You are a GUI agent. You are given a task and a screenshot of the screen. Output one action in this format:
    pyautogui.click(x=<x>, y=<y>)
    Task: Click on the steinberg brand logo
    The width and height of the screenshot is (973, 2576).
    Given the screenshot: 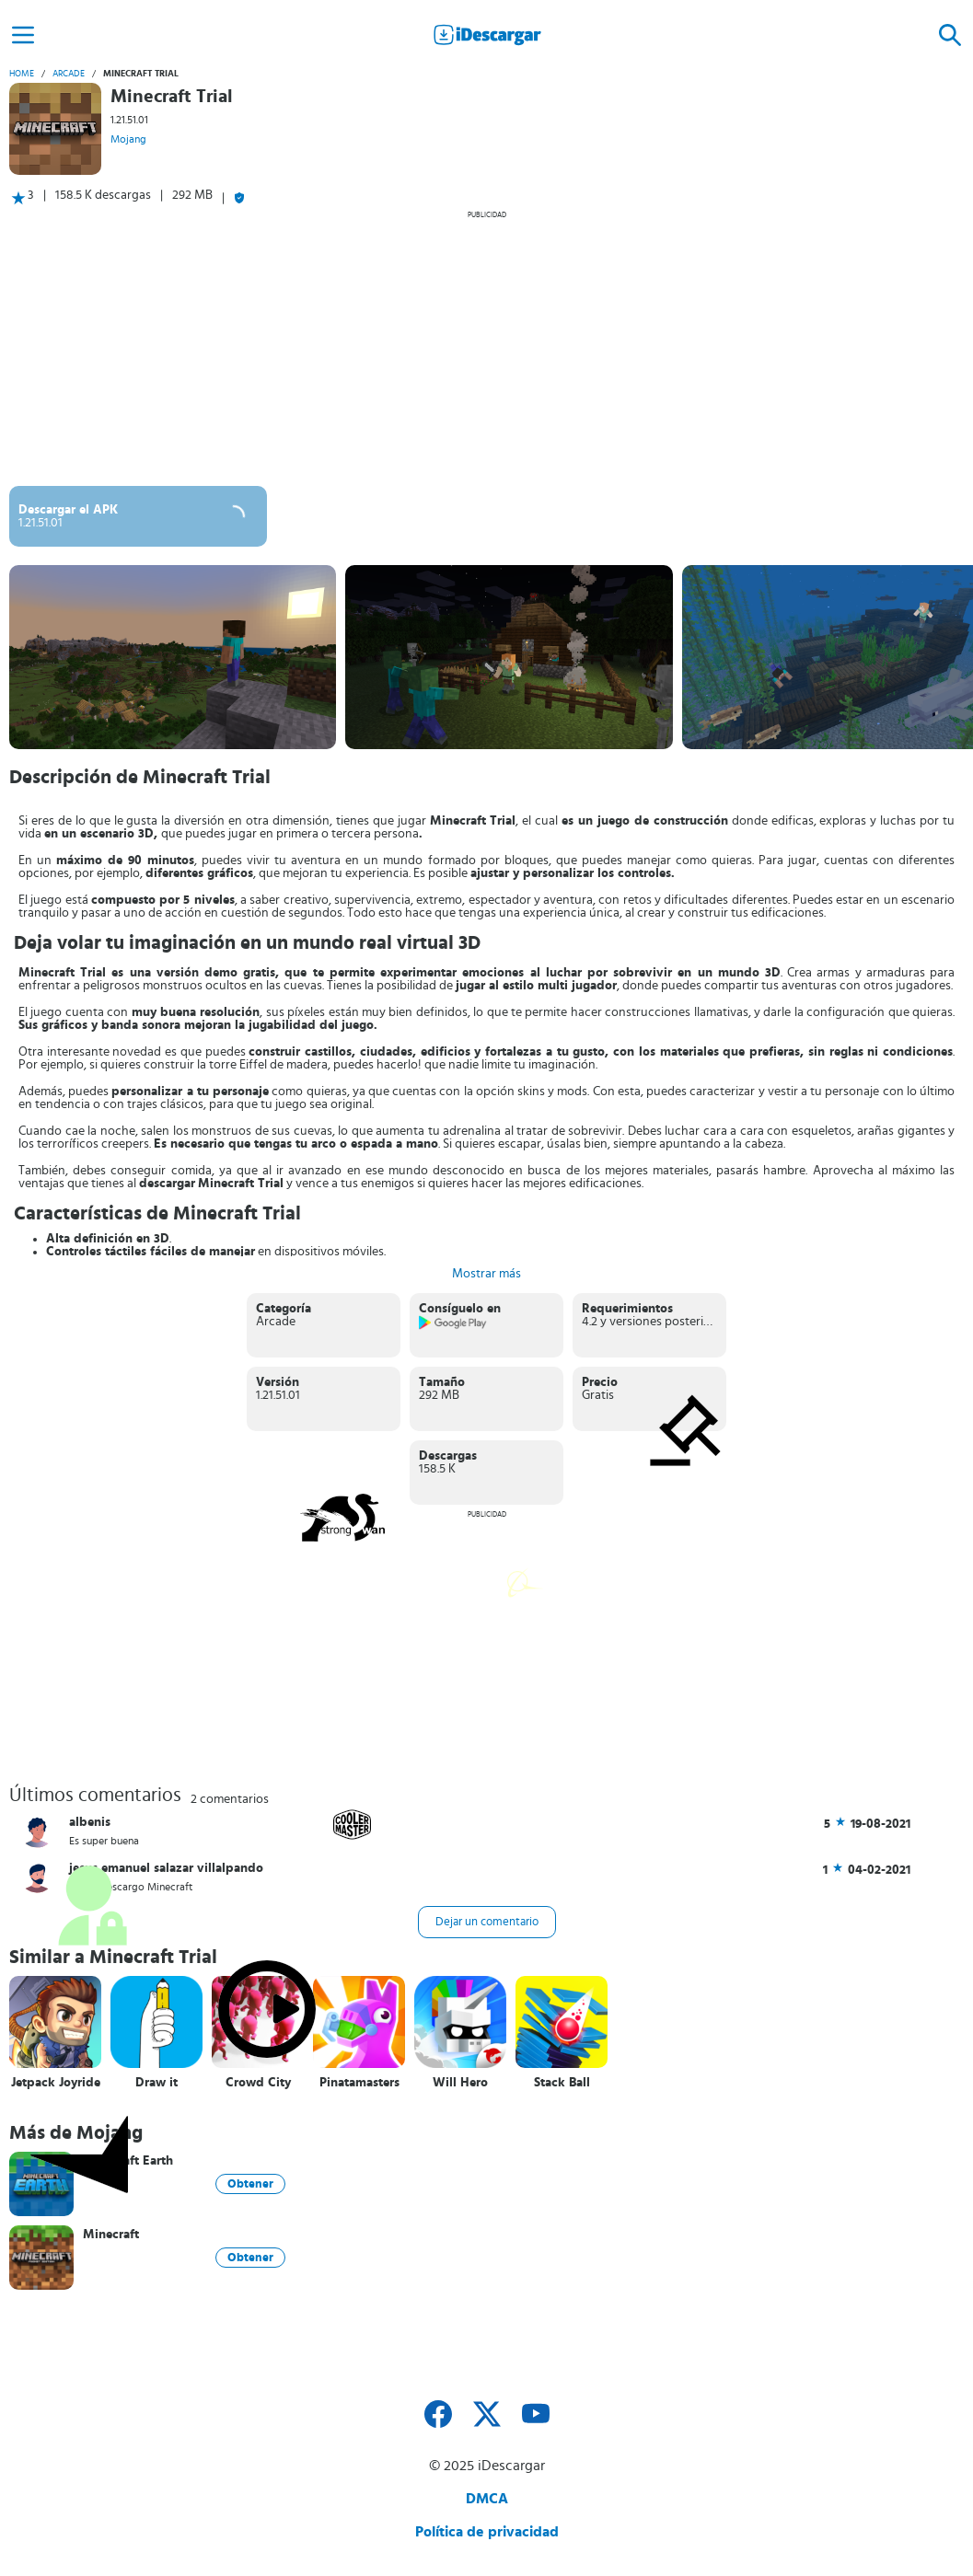 What is the action you would take?
    pyautogui.click(x=267, y=2009)
    